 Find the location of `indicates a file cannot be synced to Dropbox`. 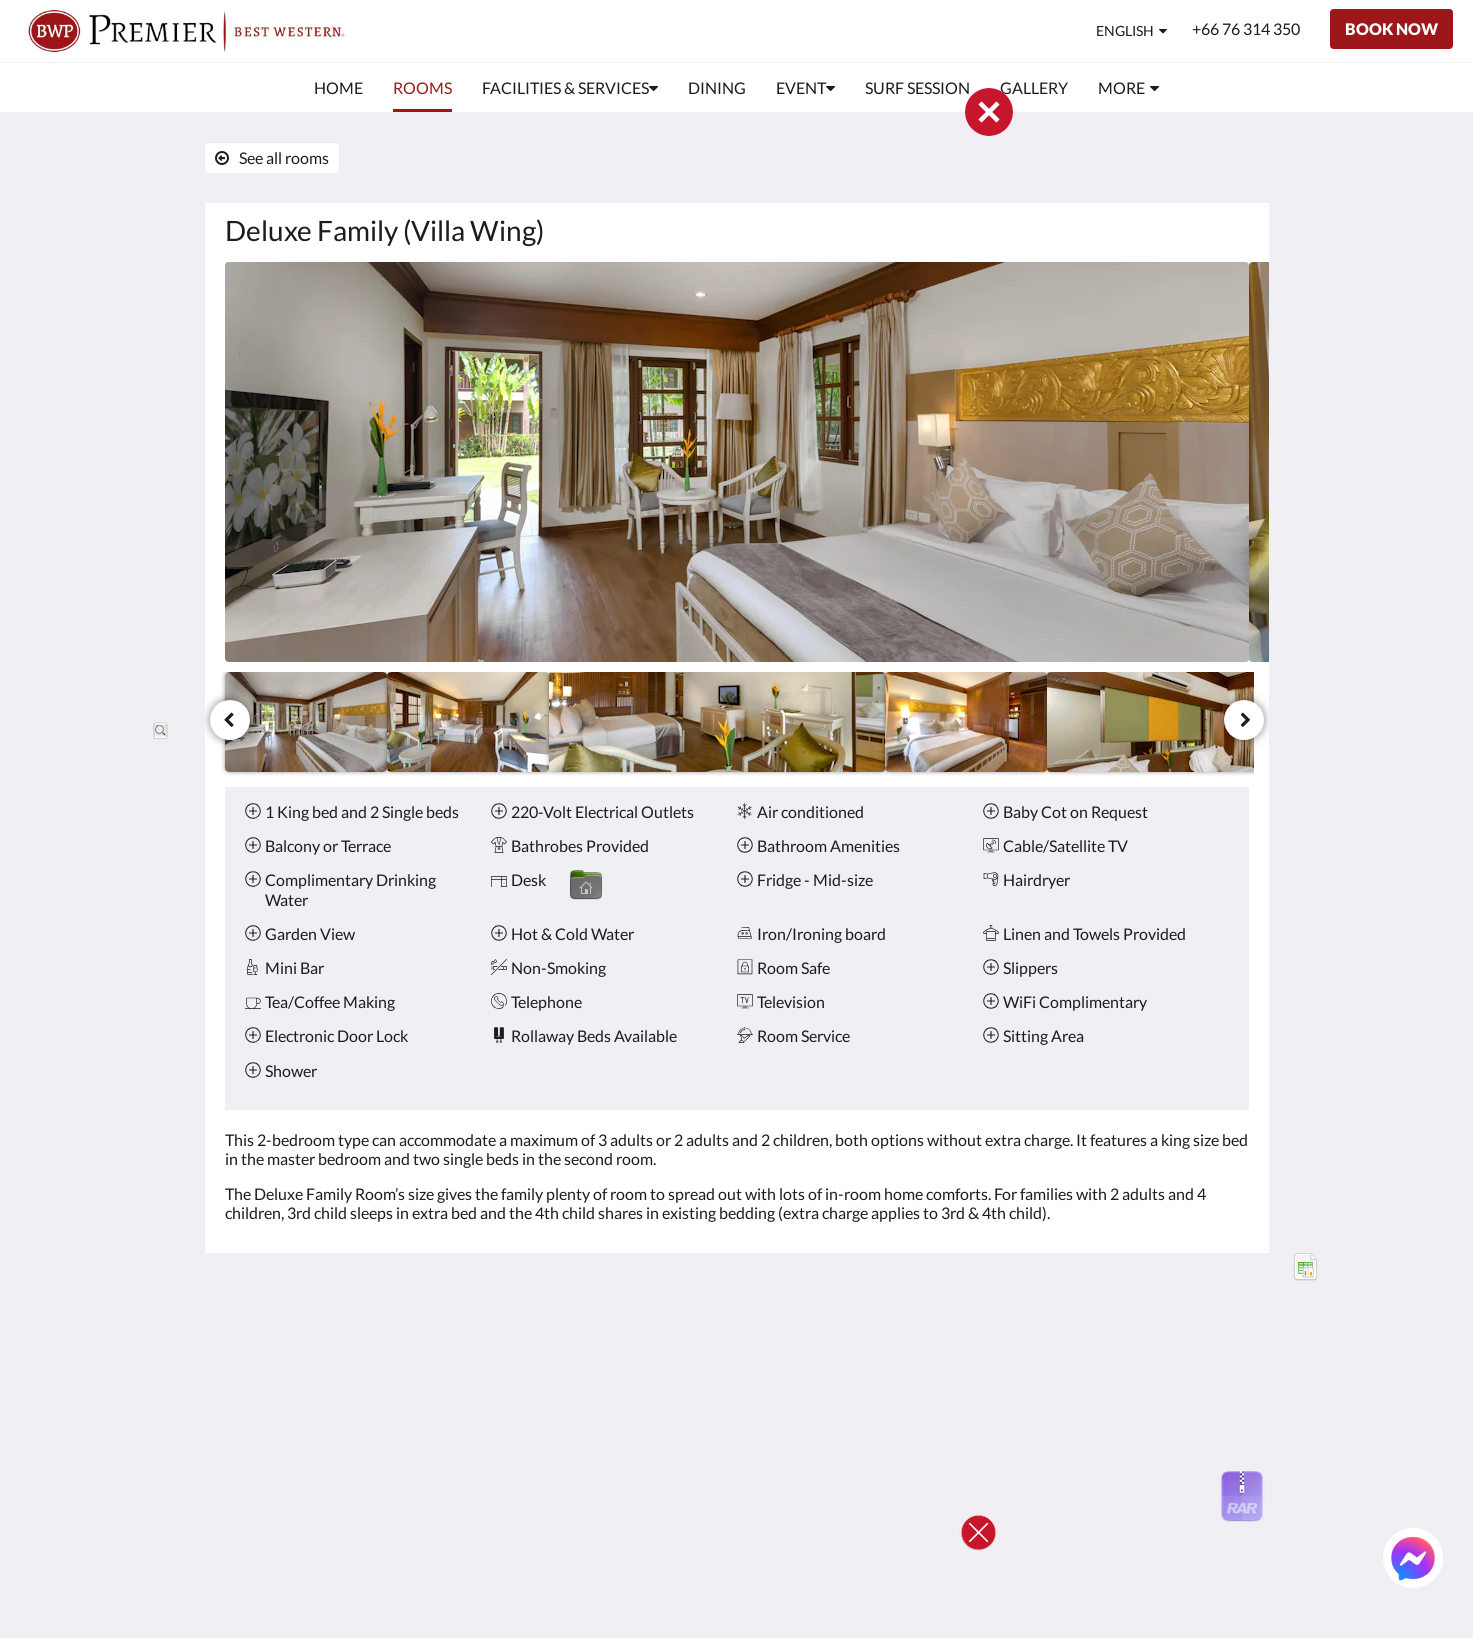

indicates a file cannot be synced to Dropbox is located at coordinates (978, 1532).